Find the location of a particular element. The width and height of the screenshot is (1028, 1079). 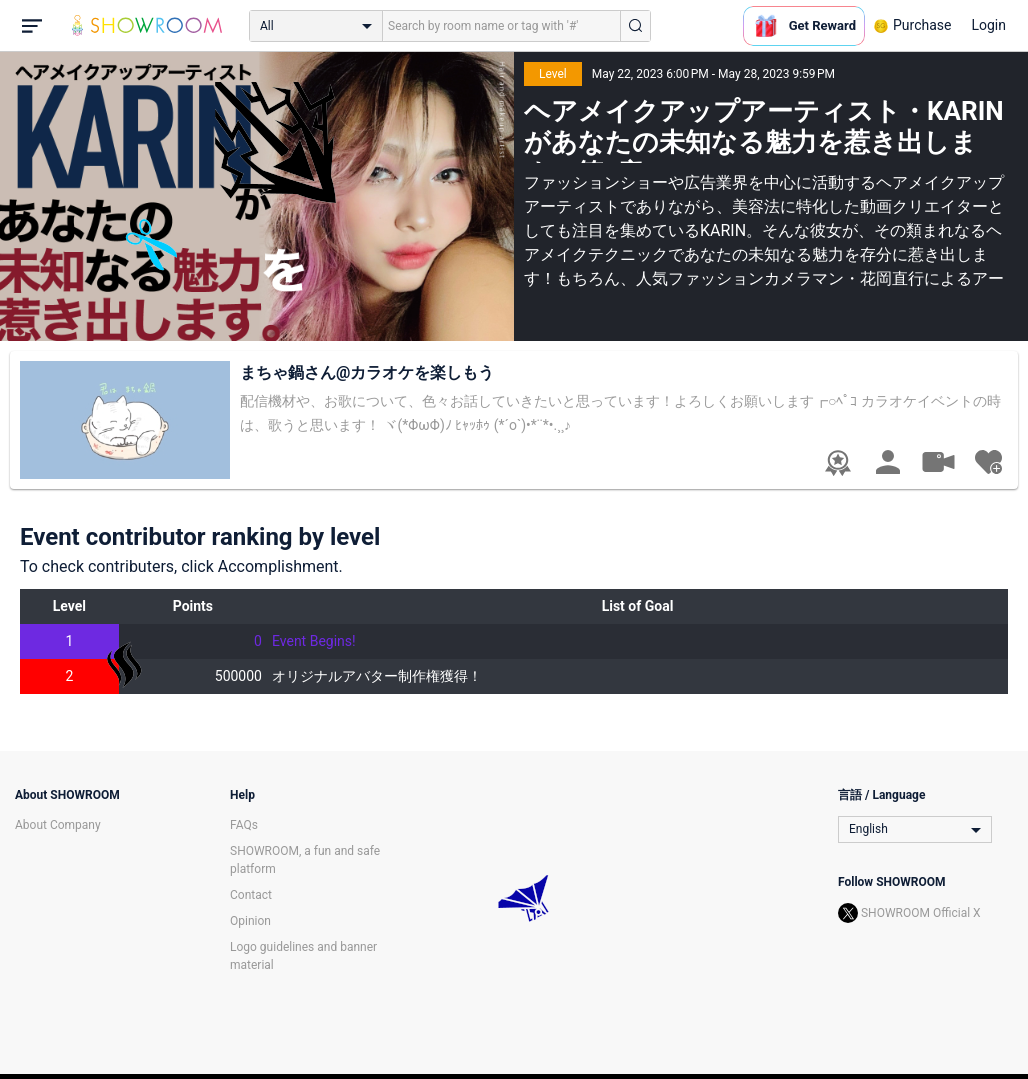

activate charged arrow ability is located at coordinates (275, 142).